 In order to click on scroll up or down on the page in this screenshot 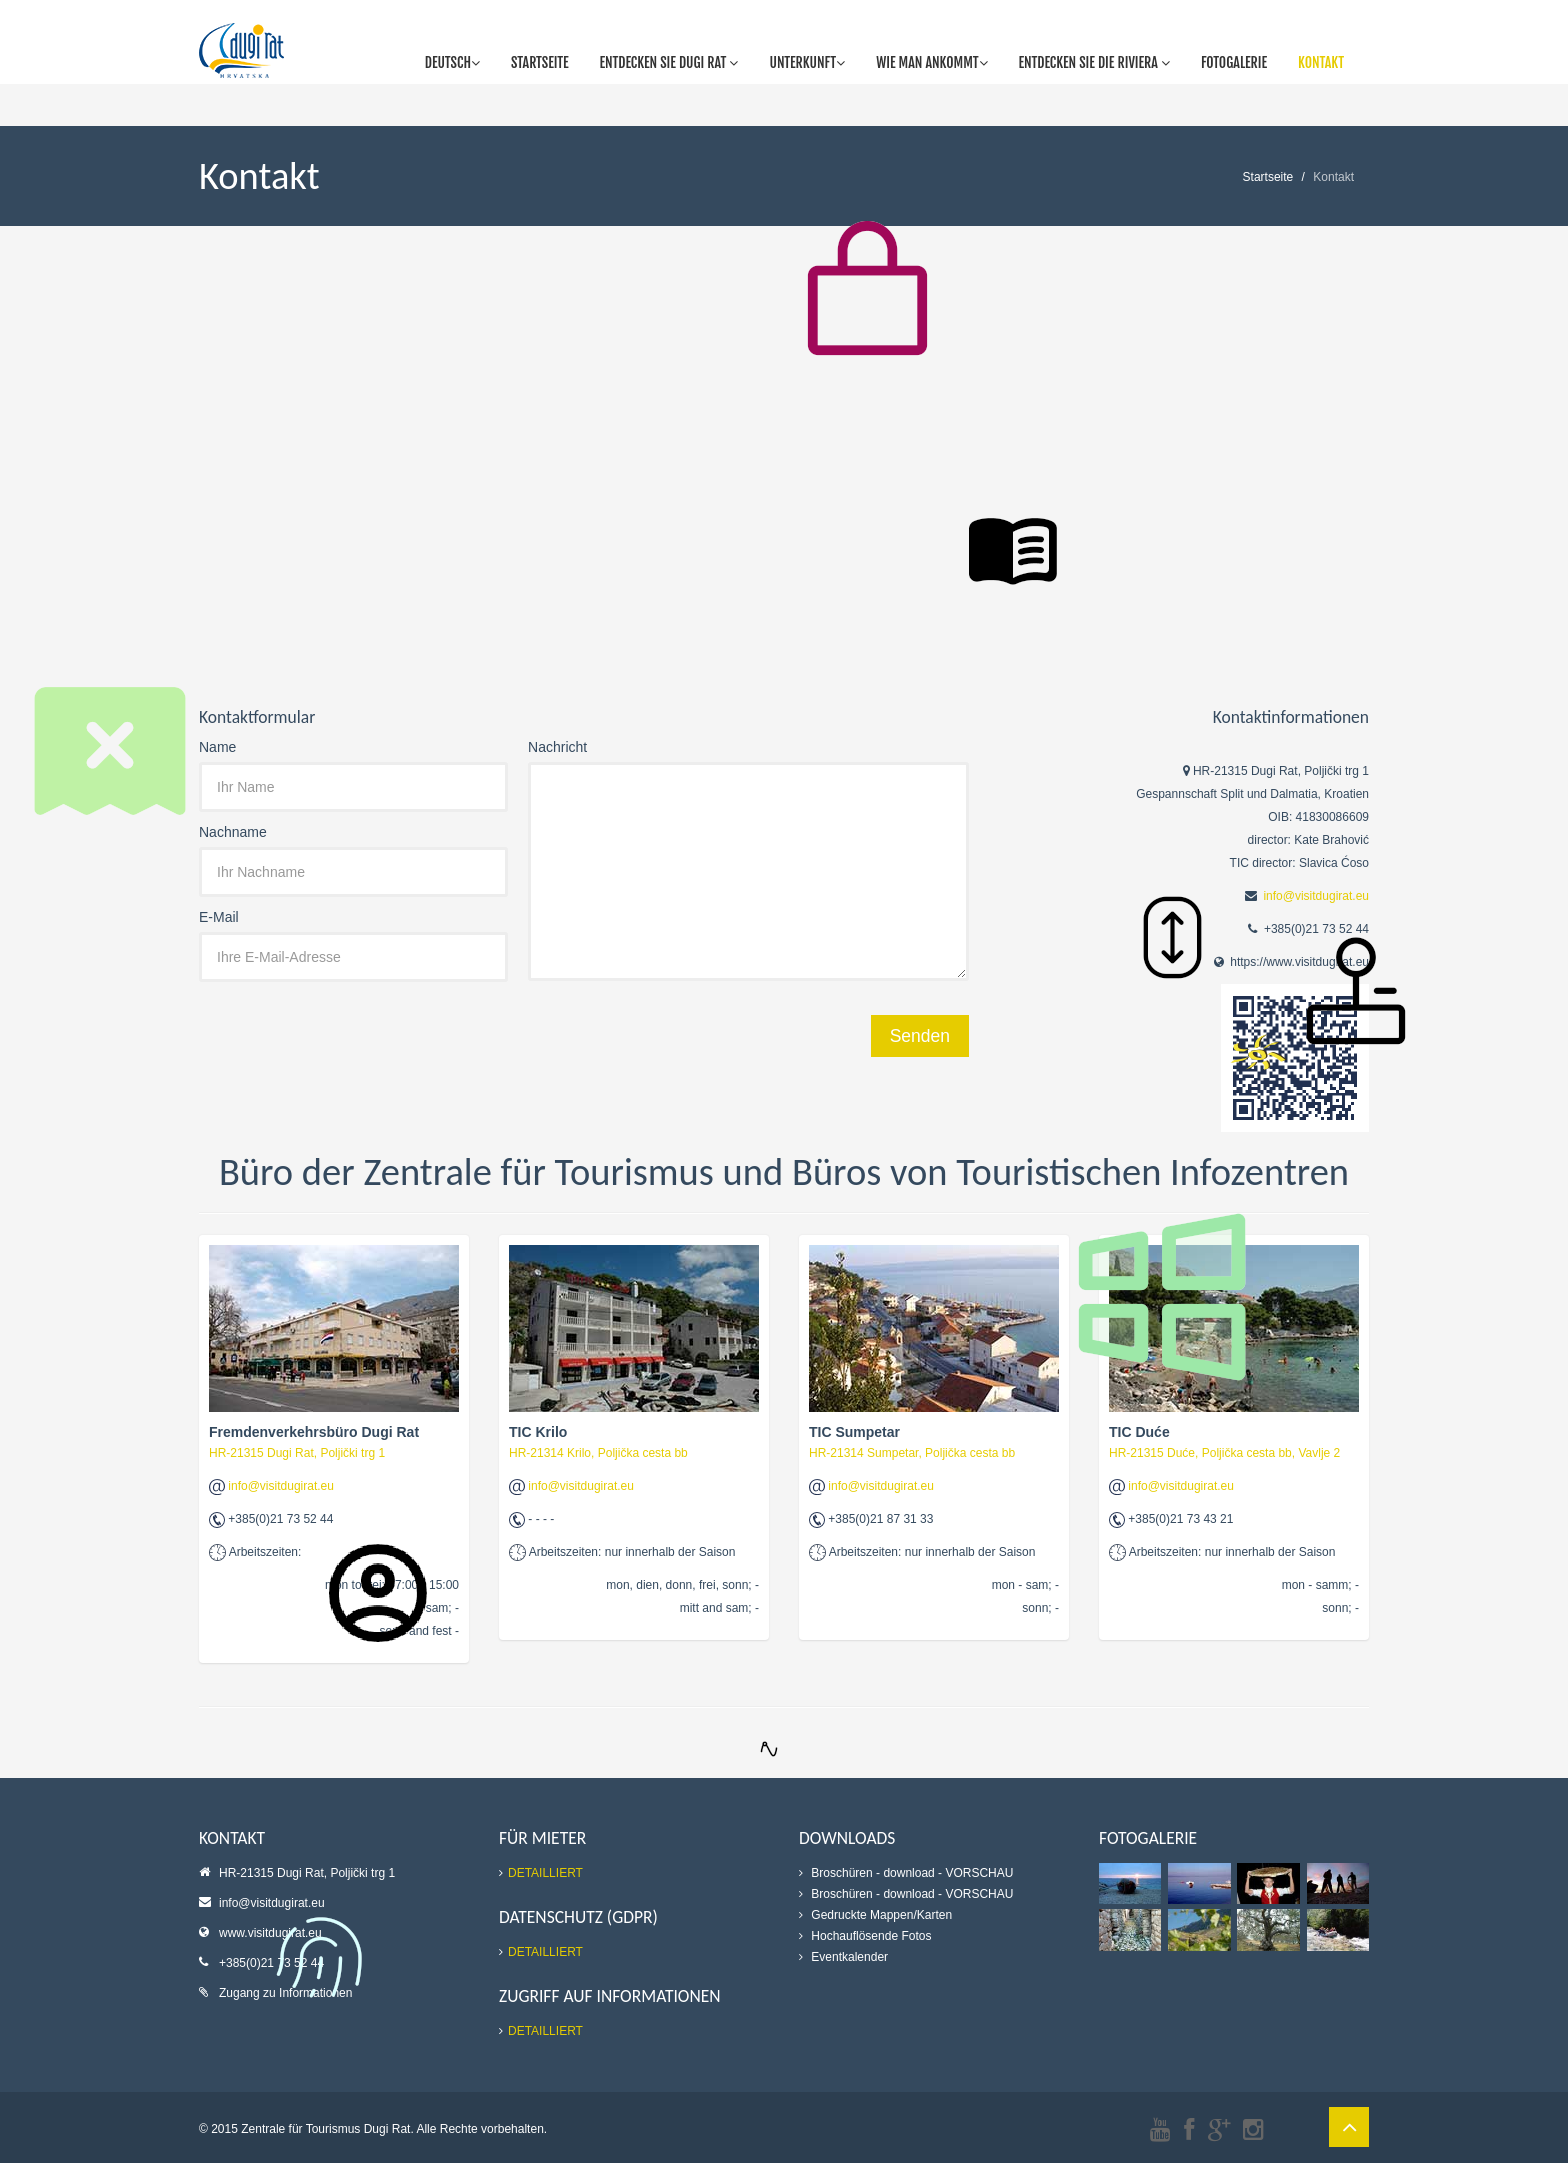, I will do `click(1172, 937)`.